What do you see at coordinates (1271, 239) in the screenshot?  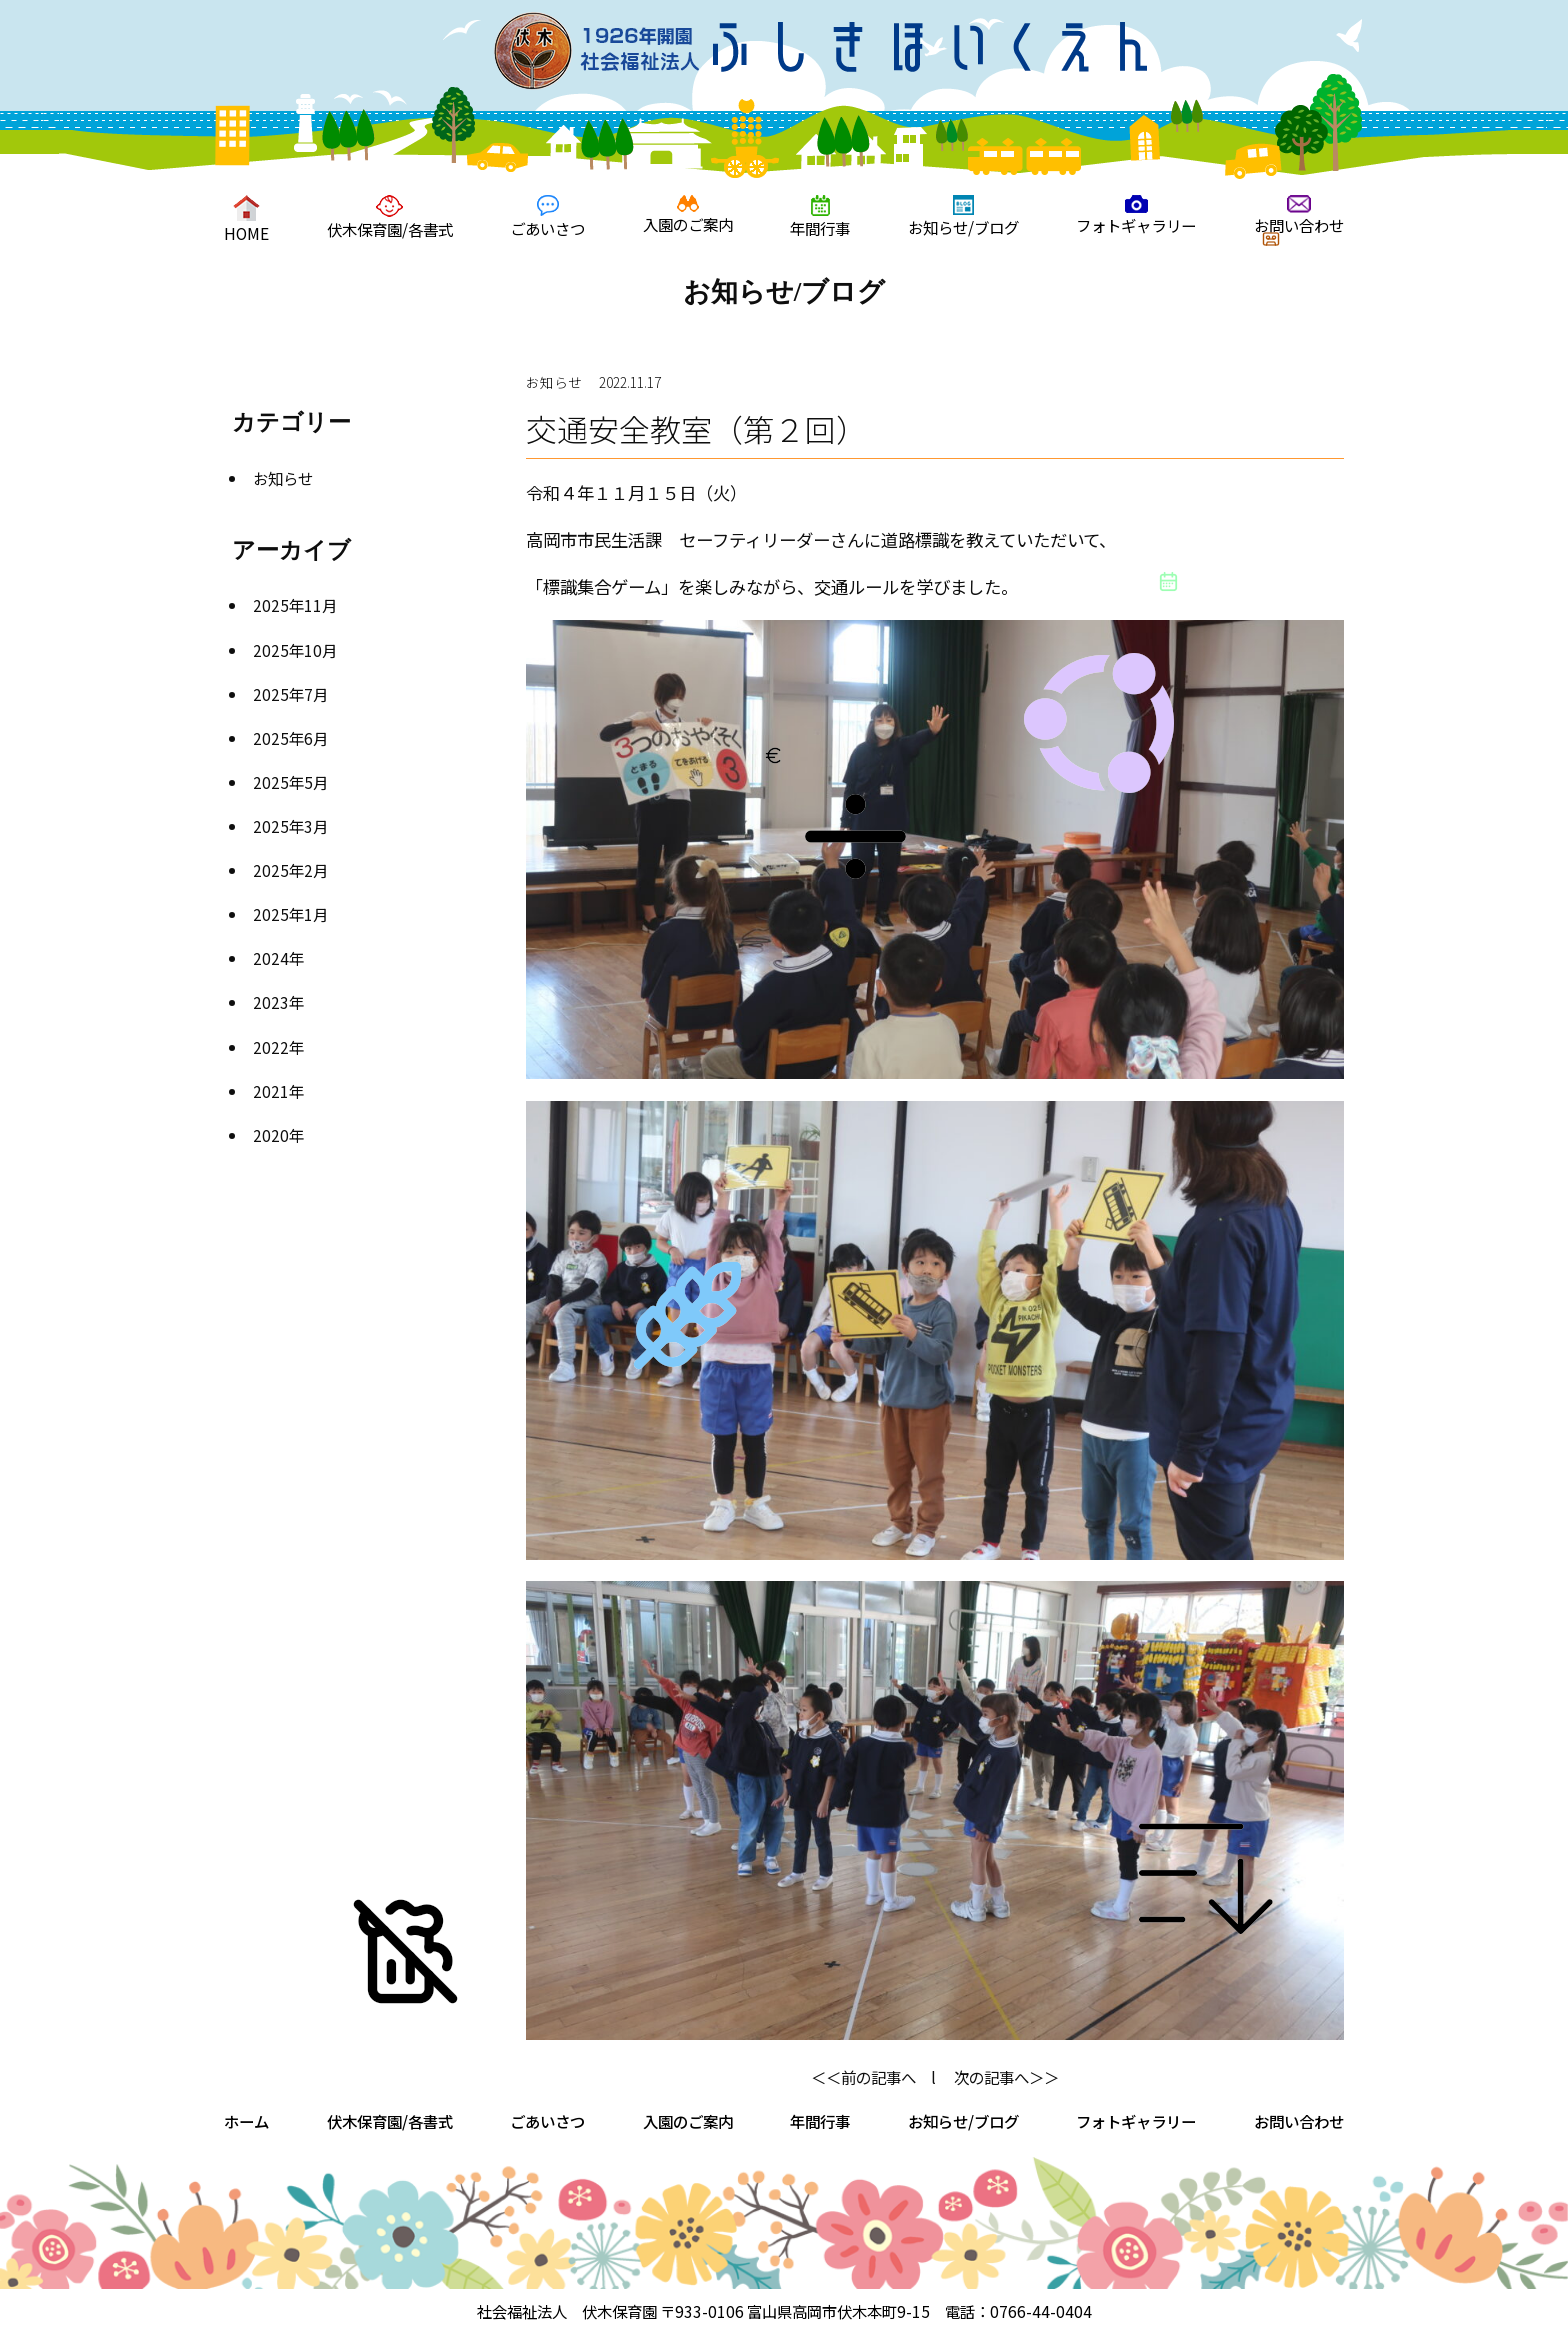 I see `access audio recordings or voice memos` at bounding box center [1271, 239].